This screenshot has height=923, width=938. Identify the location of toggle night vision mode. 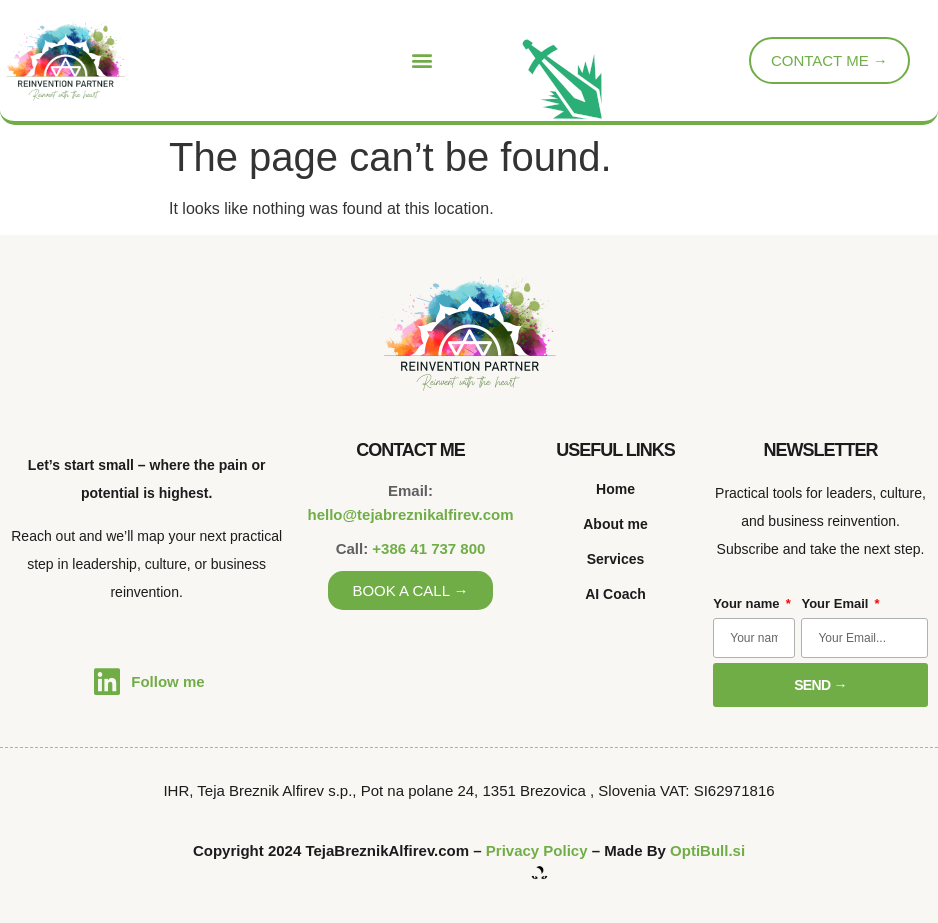
(539, 873).